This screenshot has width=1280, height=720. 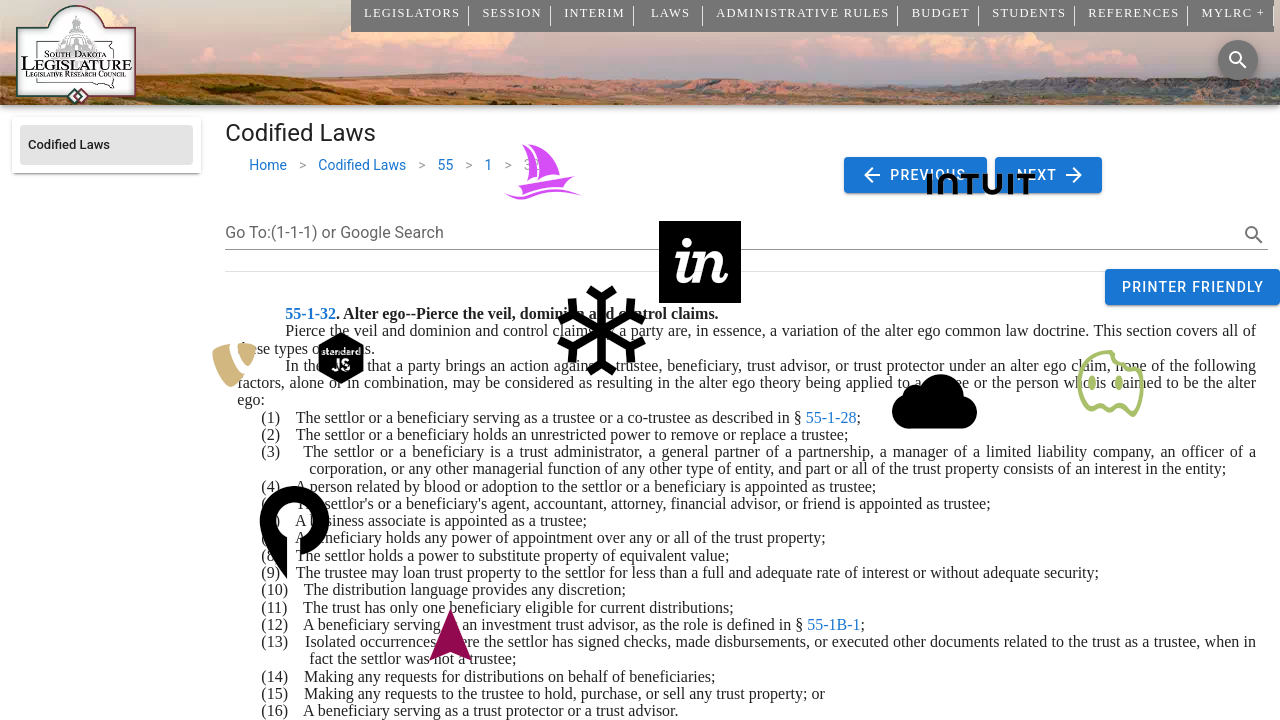 I want to click on TYPO3 content management system logo, so click(x=234, y=365).